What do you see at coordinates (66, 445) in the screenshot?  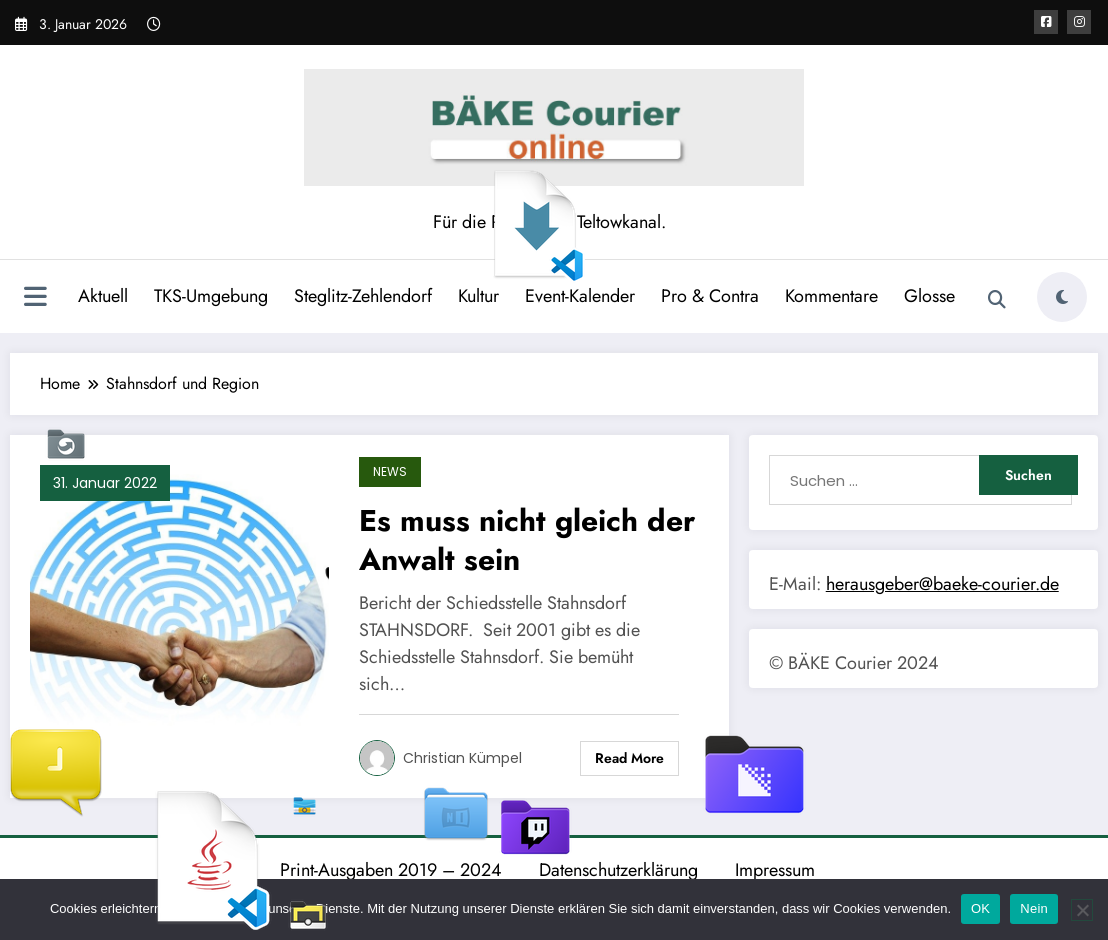 I see `folder containing portable applications` at bounding box center [66, 445].